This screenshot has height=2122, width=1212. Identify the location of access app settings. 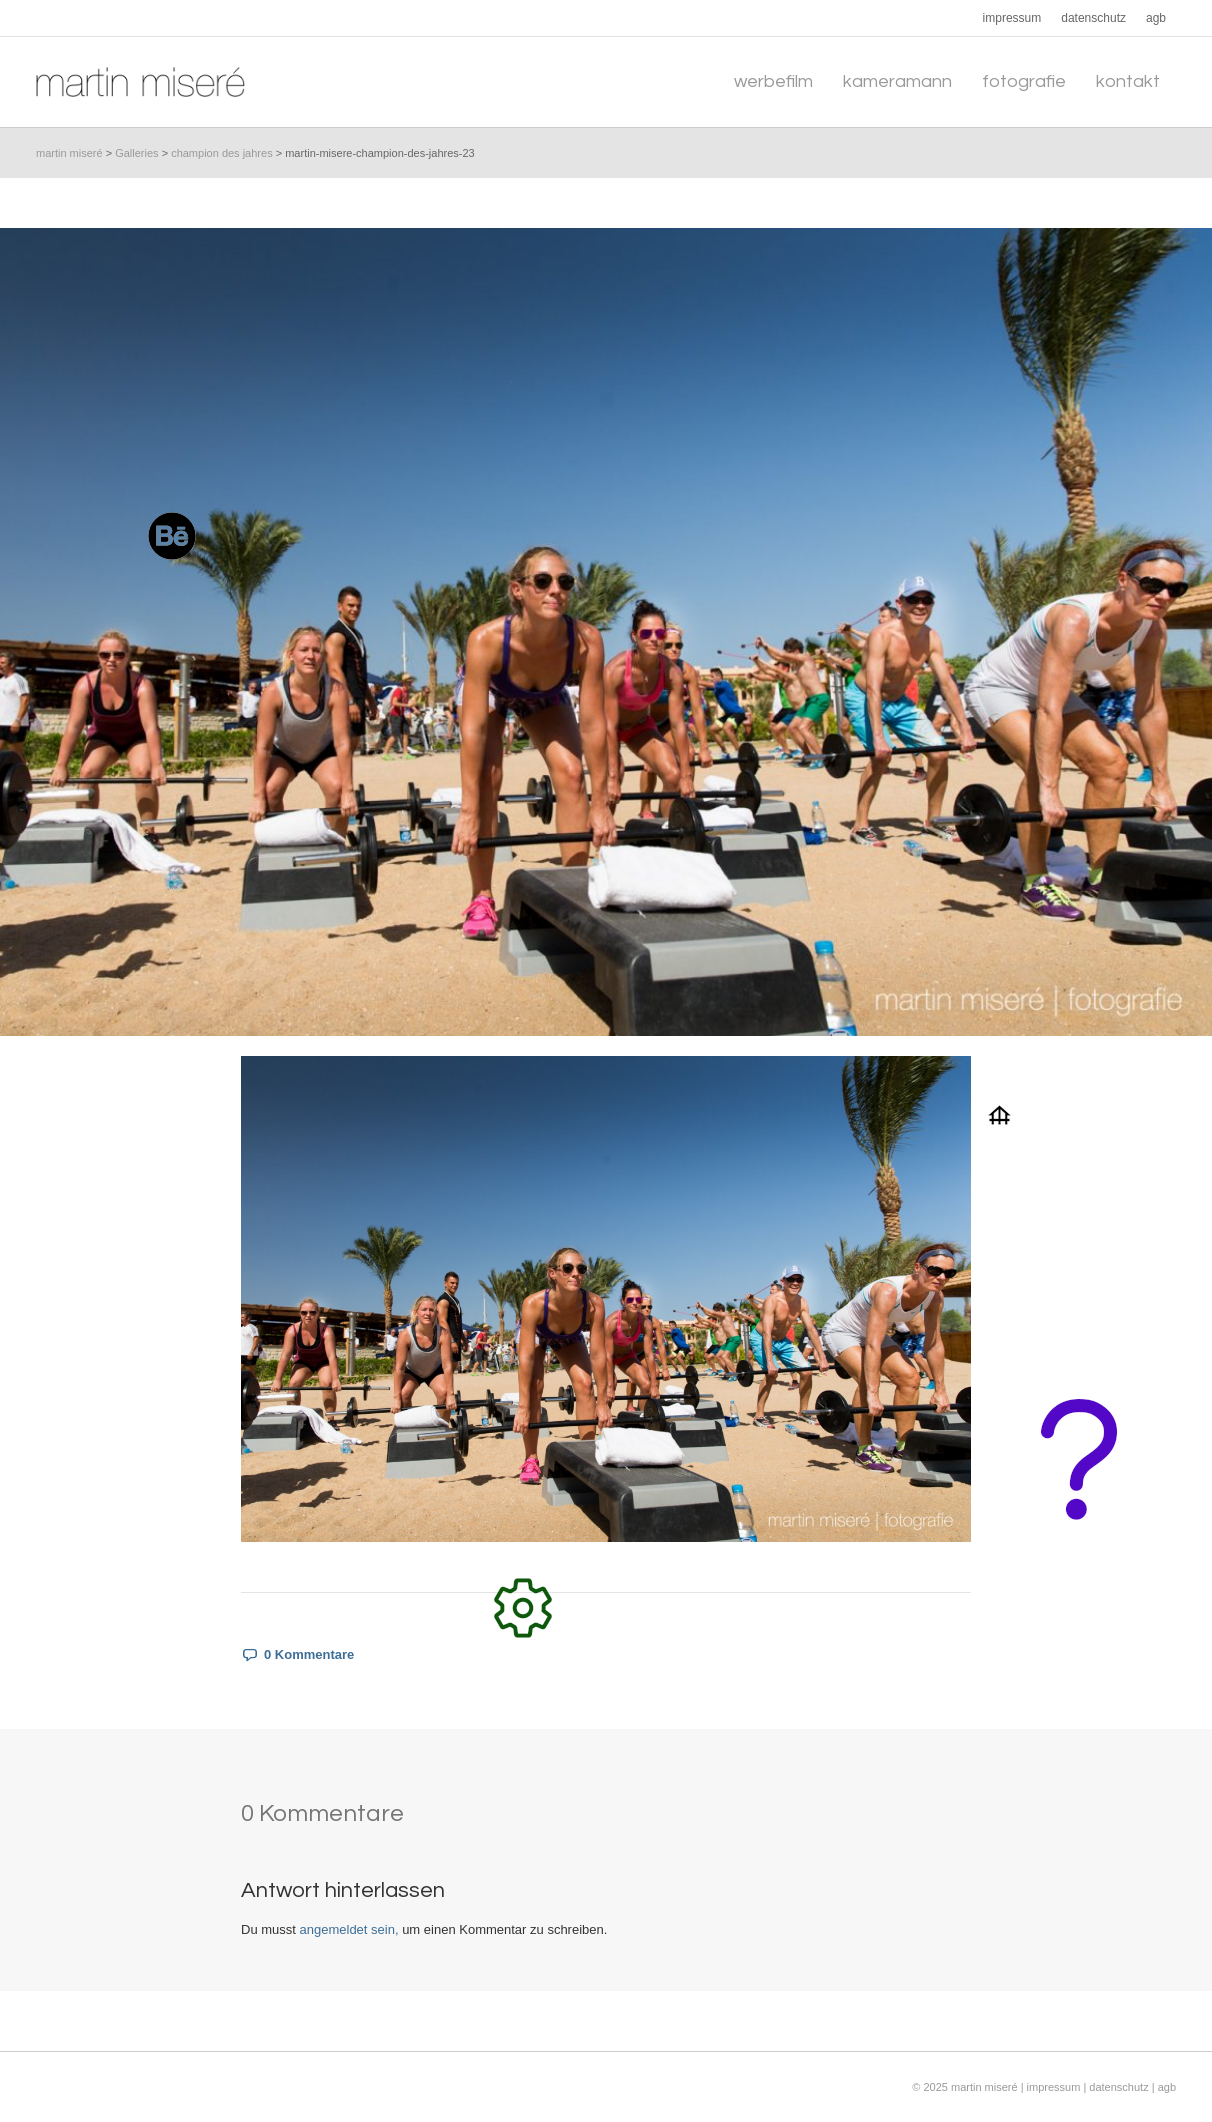
(523, 1608).